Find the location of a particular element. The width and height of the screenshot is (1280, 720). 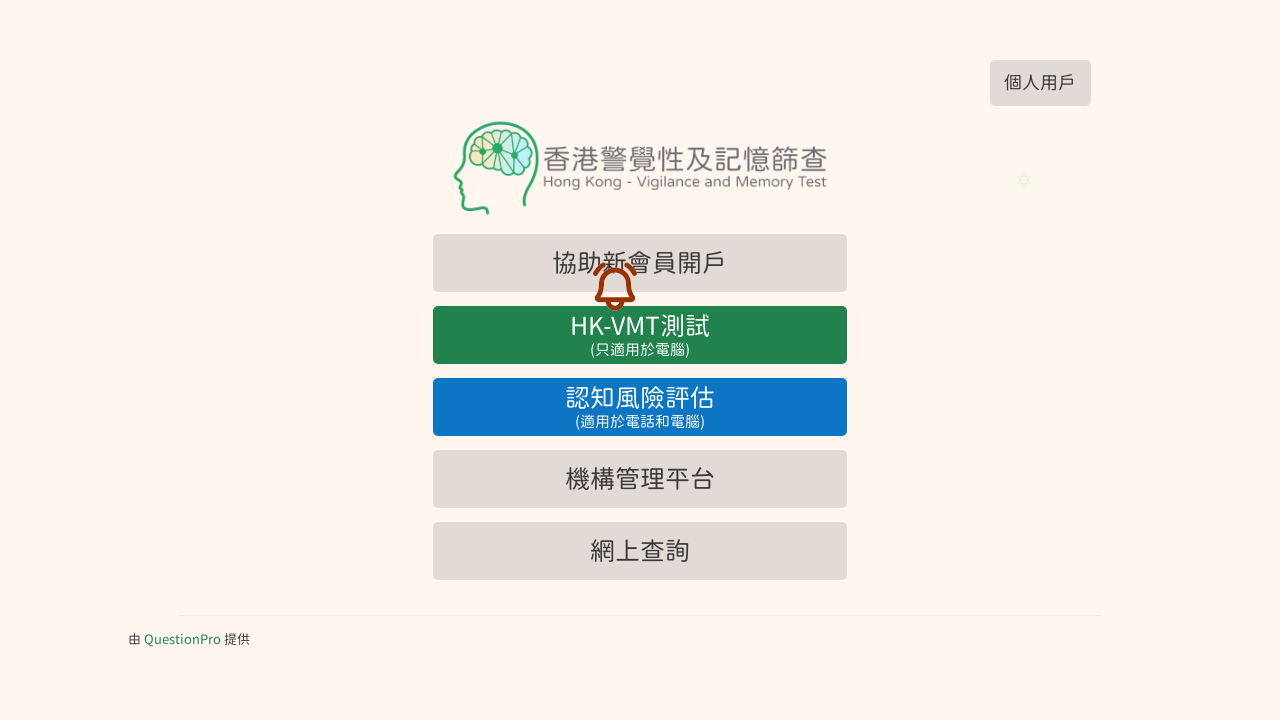

indicates Jewish religious content or services is located at coordinates (1024, 180).